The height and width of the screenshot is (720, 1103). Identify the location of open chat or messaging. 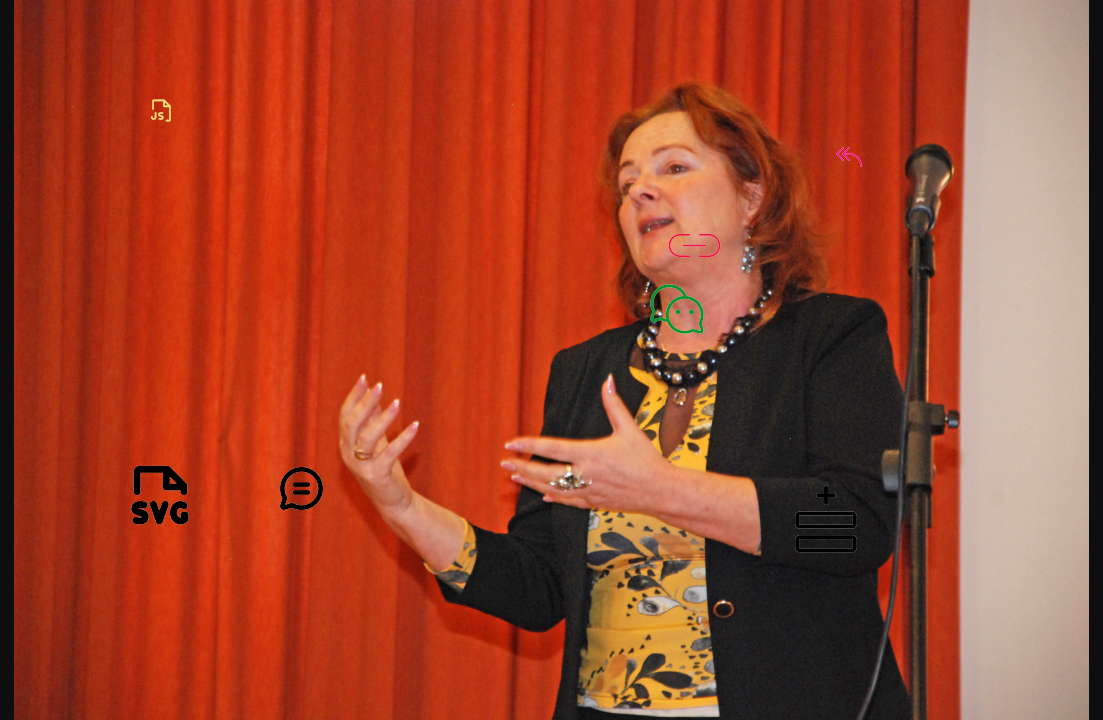
(301, 488).